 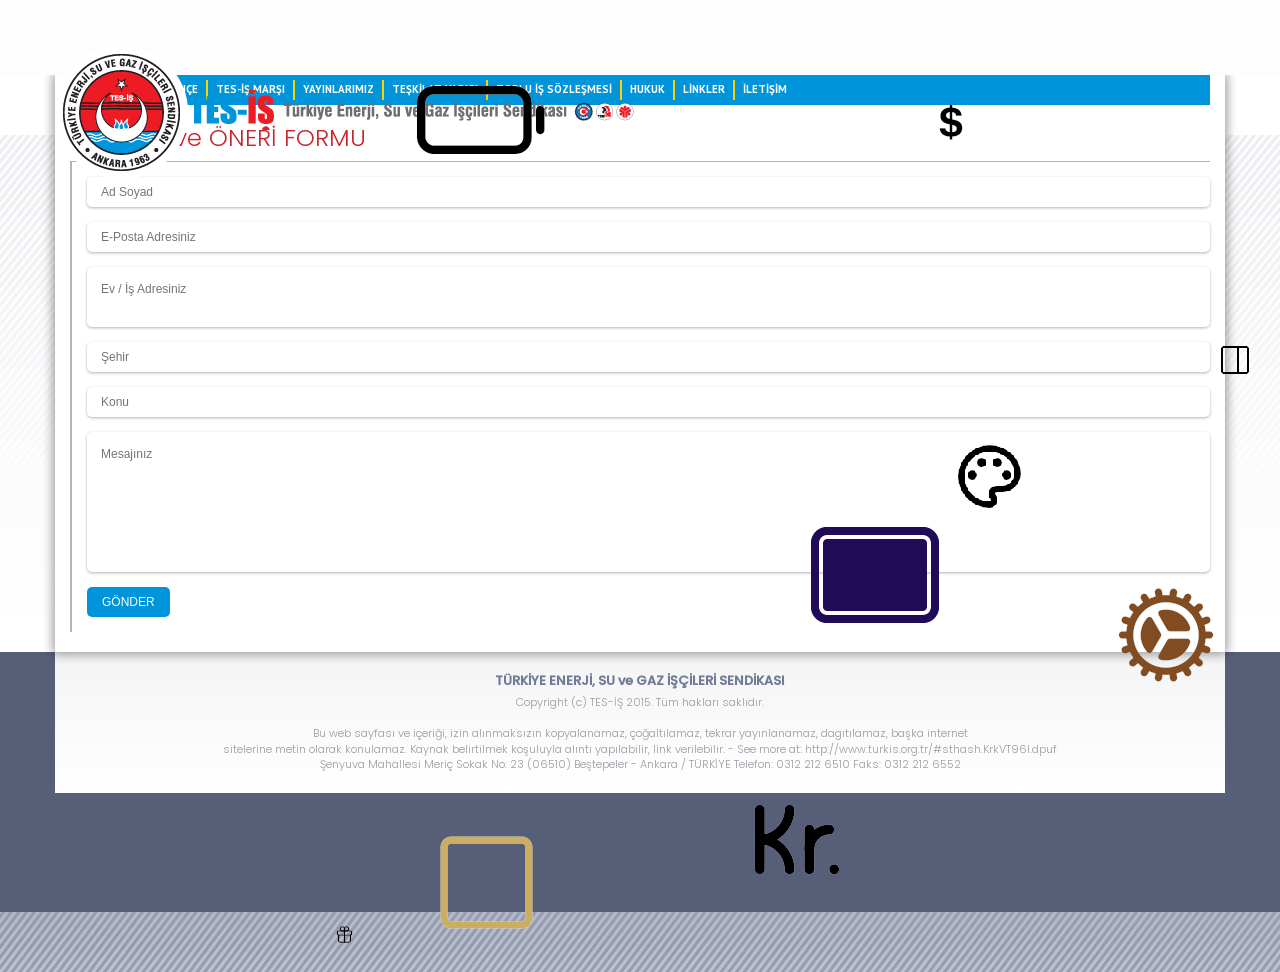 I want to click on view prices in US dollars, so click(x=951, y=122).